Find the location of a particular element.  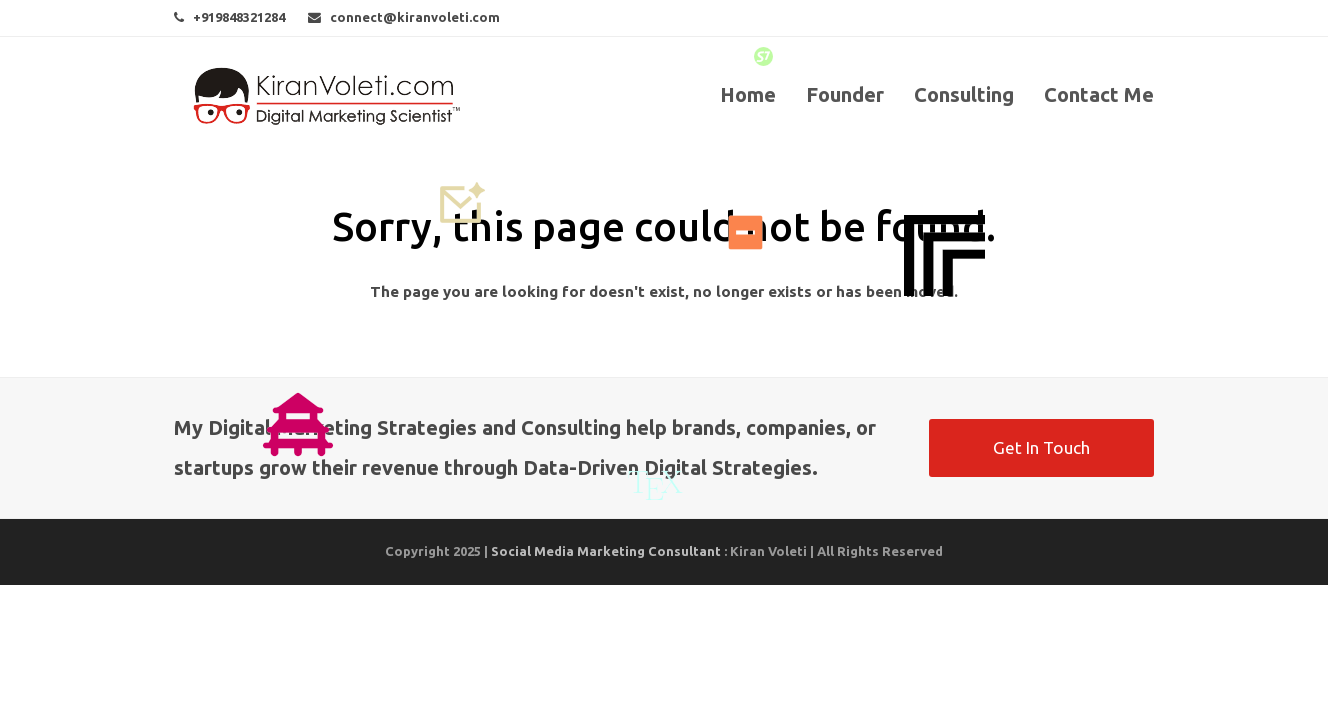

indicates a buddhist temple or vihara location is located at coordinates (298, 425).